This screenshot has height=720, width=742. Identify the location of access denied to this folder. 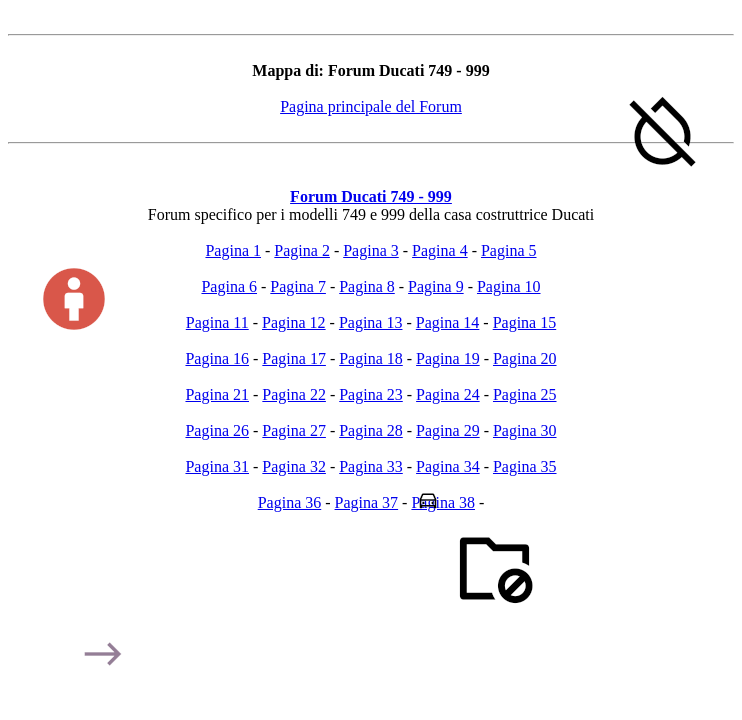
(494, 568).